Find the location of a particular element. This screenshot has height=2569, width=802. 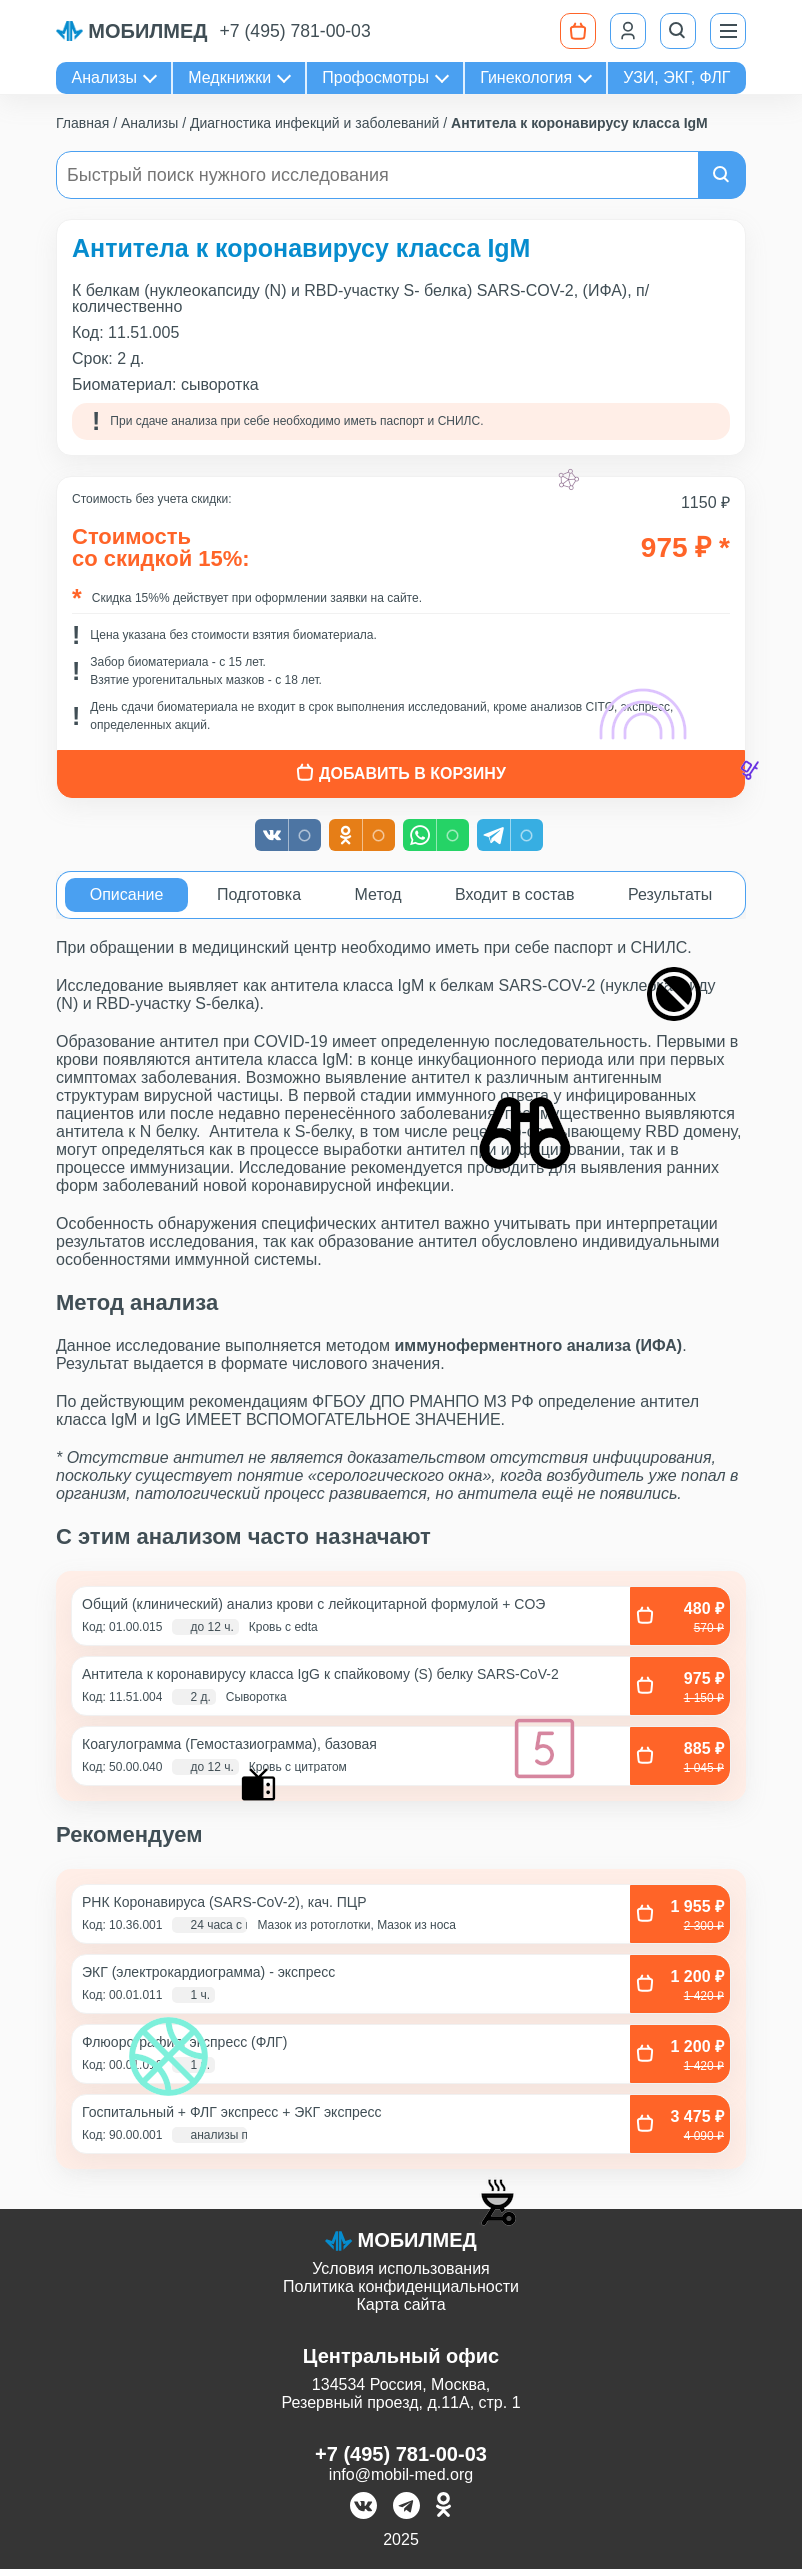

access outdoor cooking or grilling recipes is located at coordinates (497, 2202).